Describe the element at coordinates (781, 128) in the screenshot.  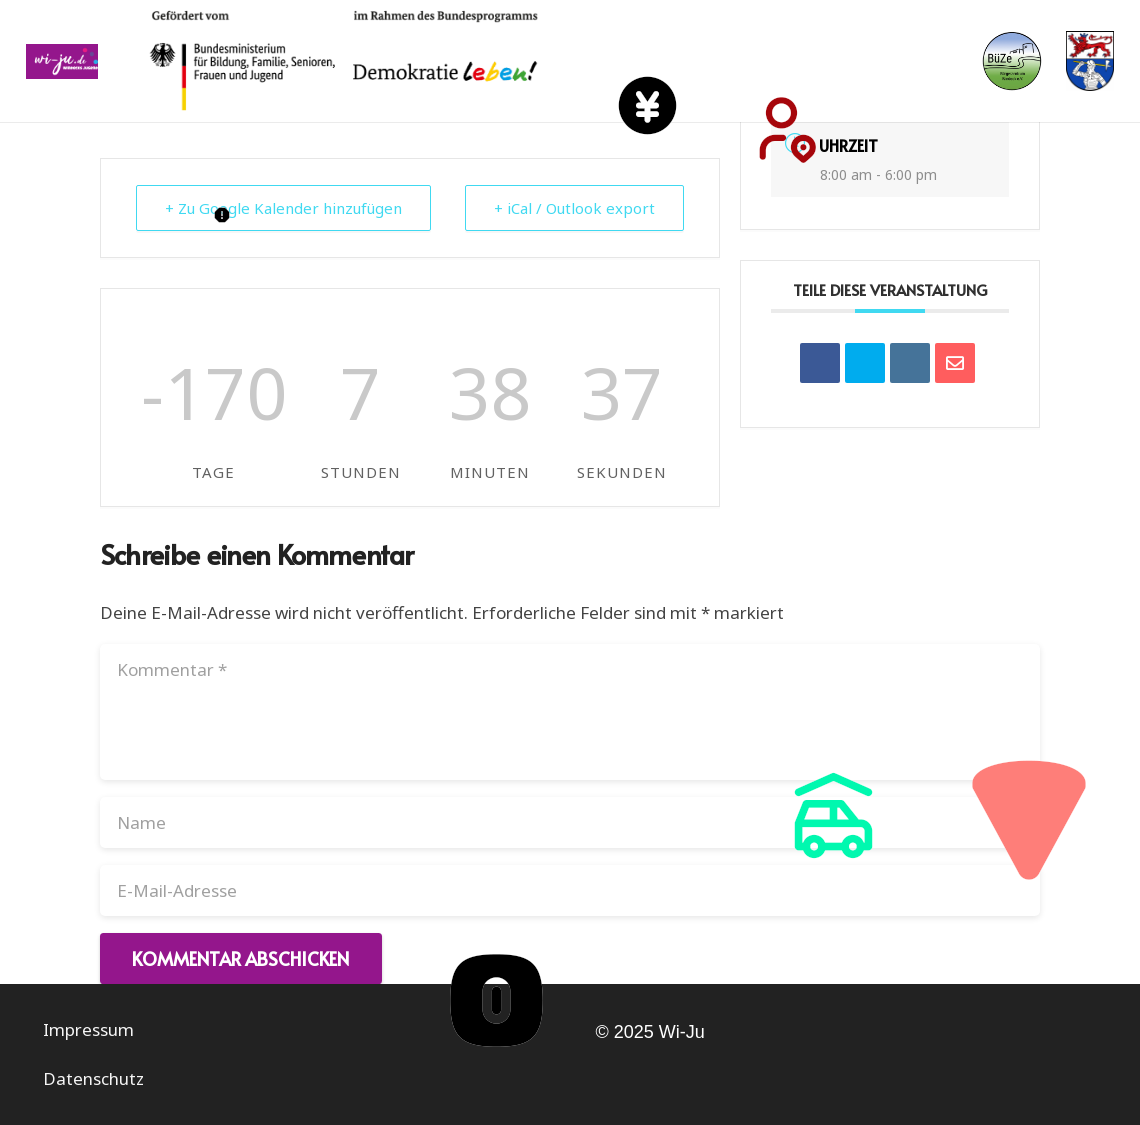
I see `view user's location on map` at that location.